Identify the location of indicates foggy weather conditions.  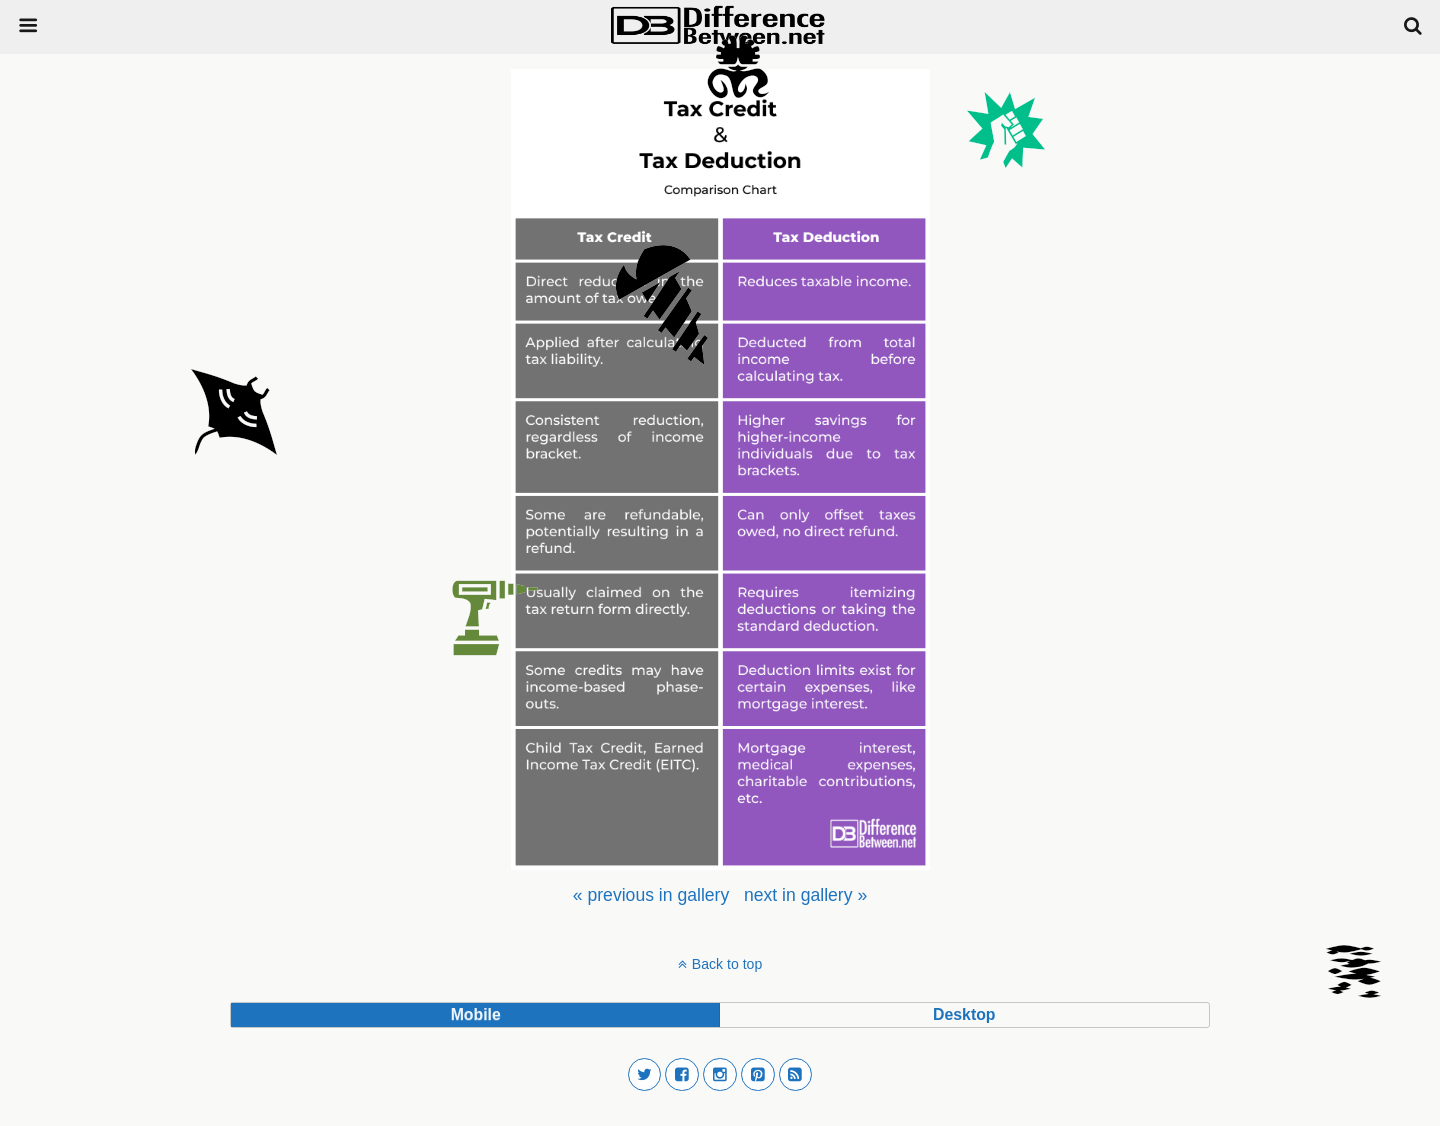
(1353, 971).